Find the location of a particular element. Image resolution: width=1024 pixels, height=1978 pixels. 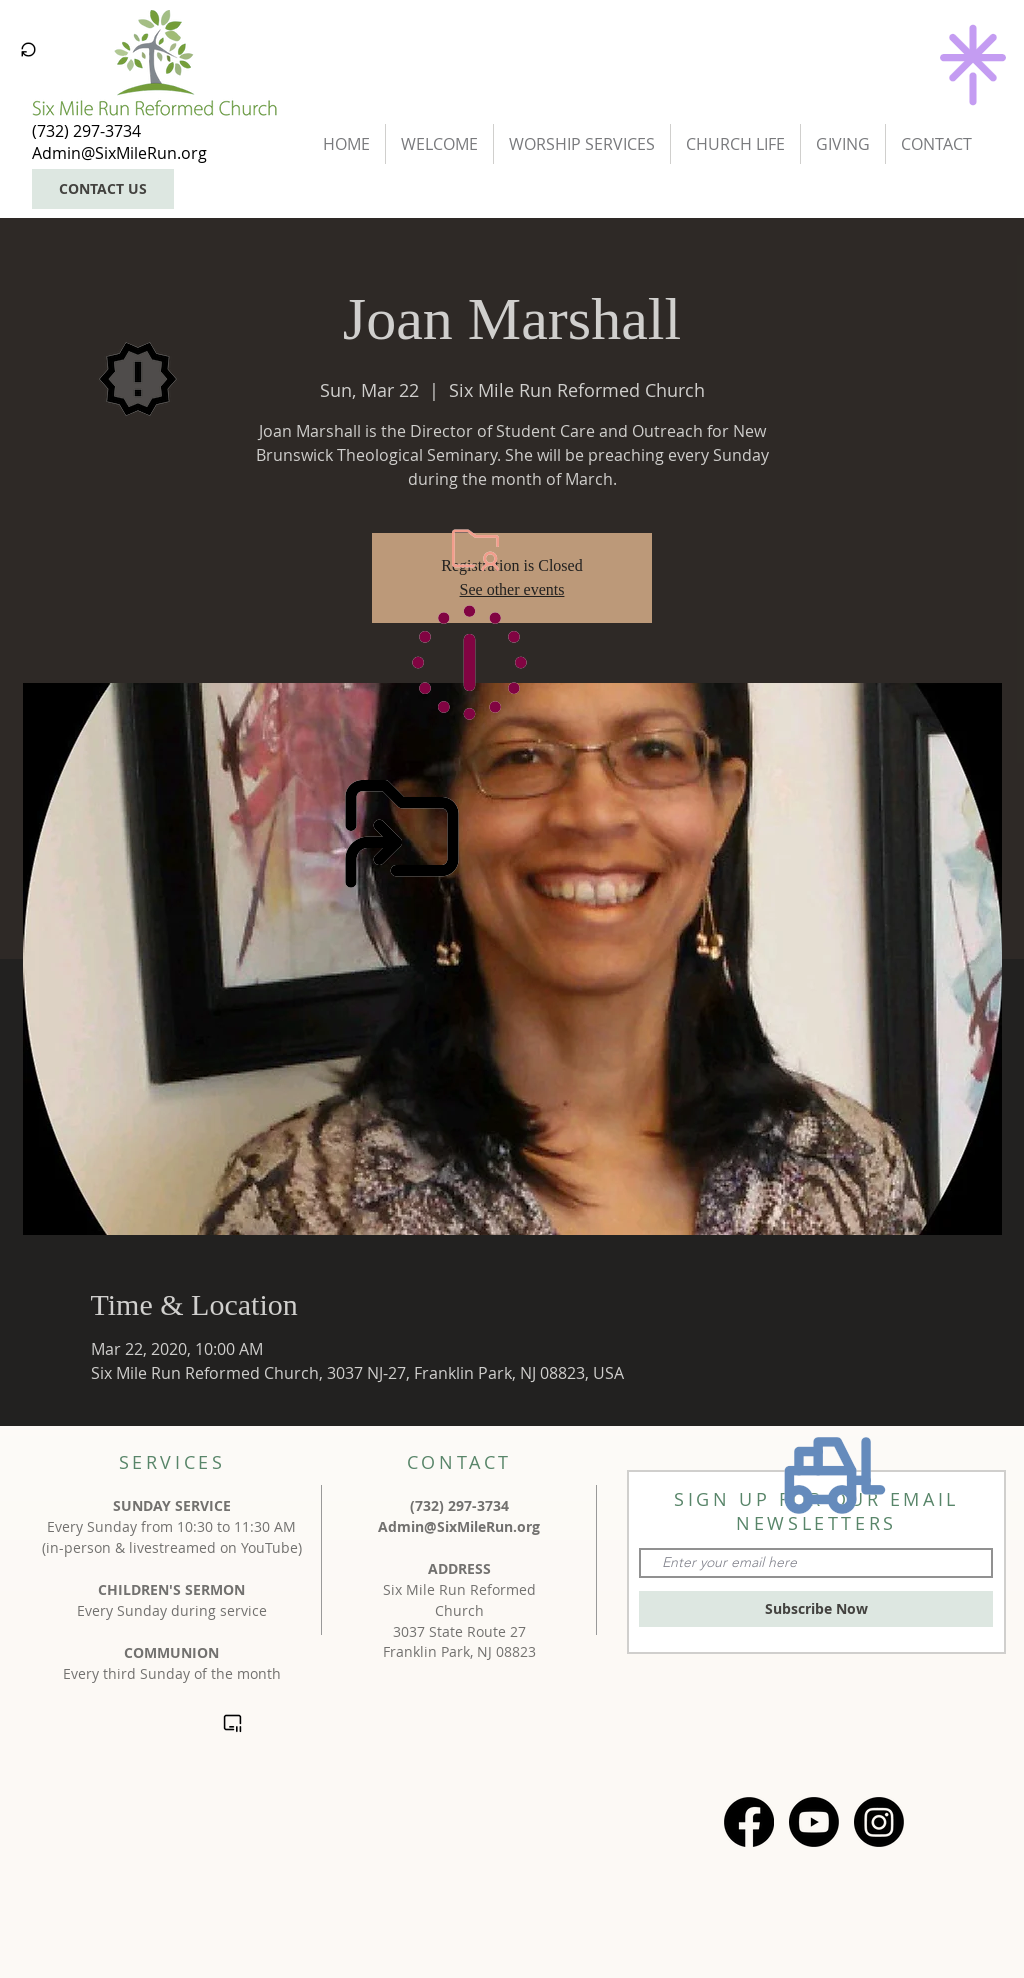

create a symbolic link to this folder is located at coordinates (402, 831).